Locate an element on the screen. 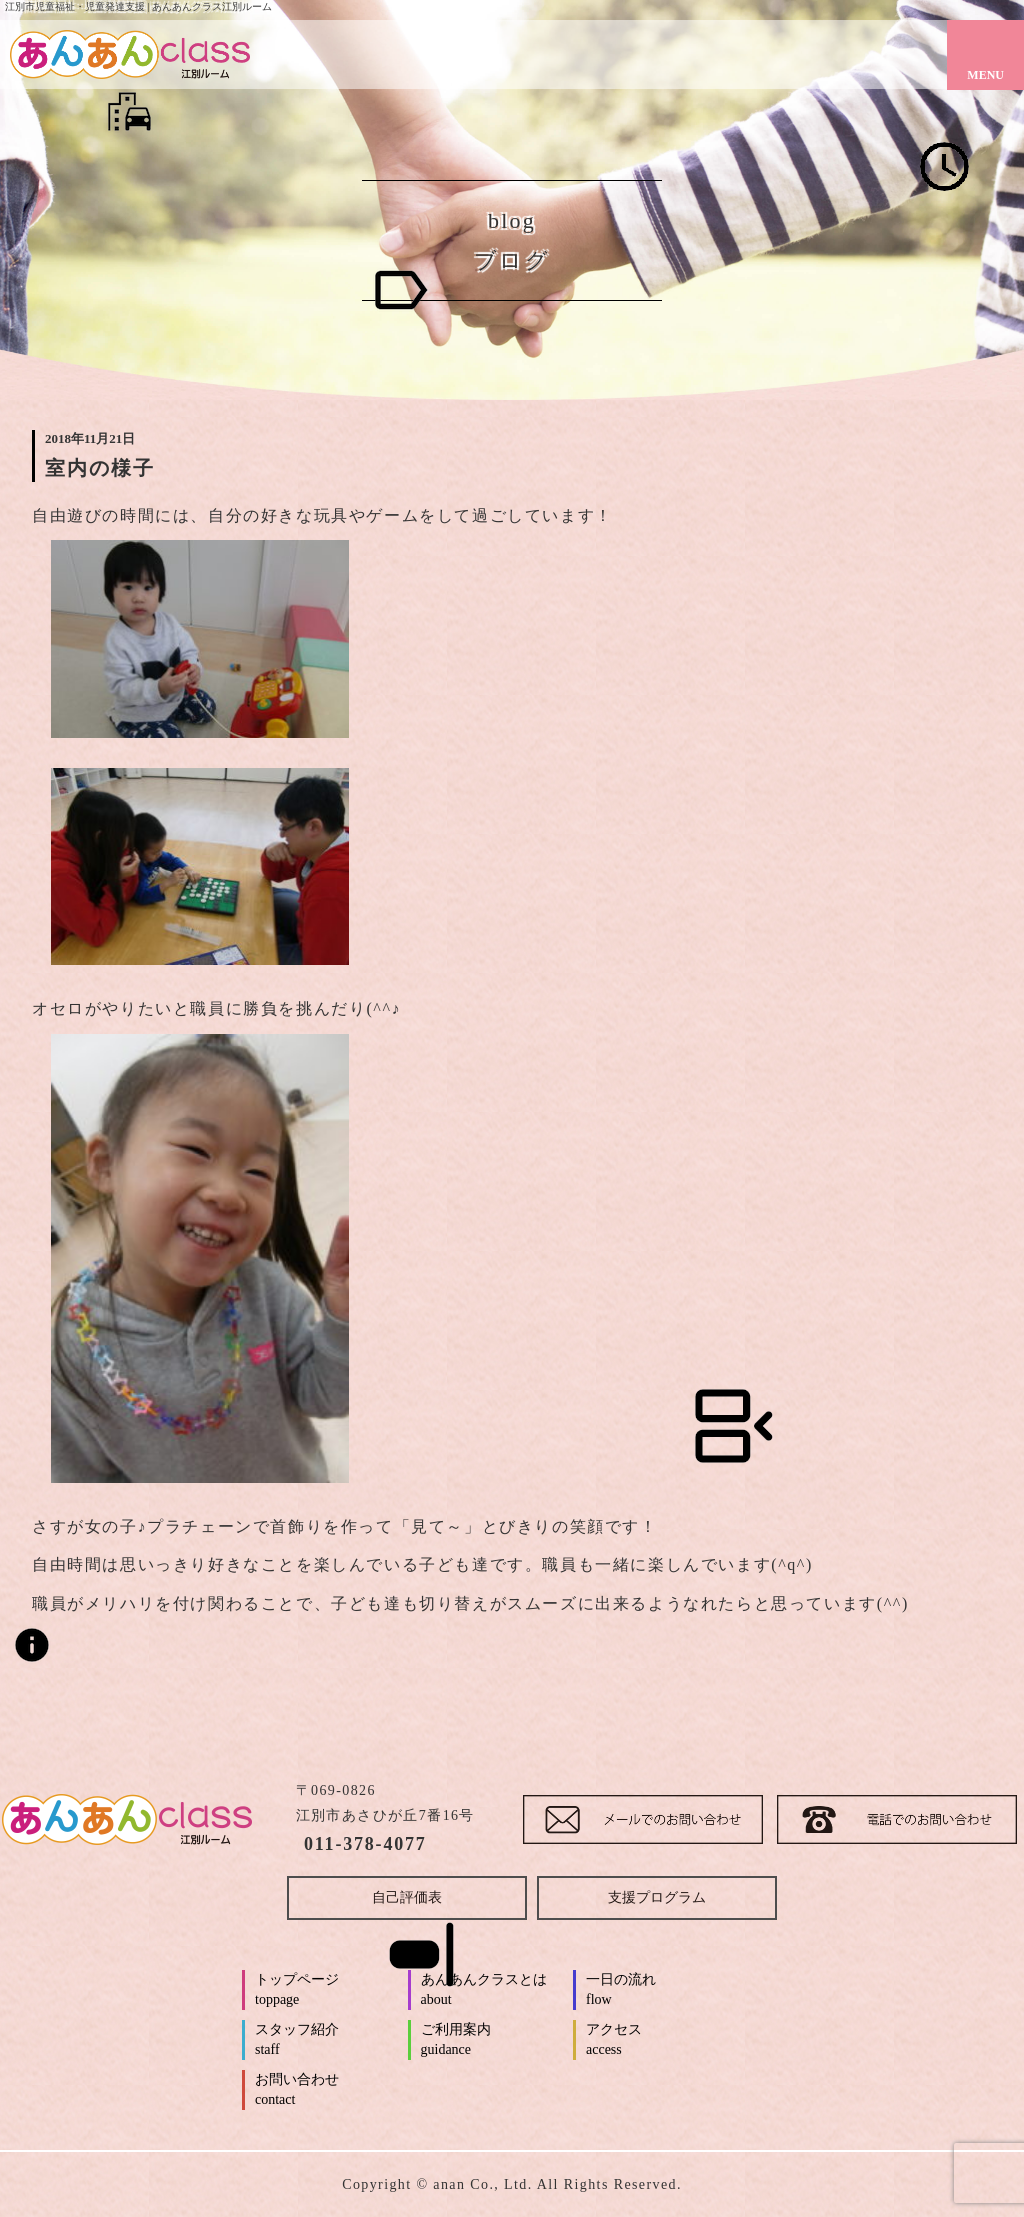 The height and width of the screenshot is (2217, 1024). view more information is located at coordinates (32, 1645).